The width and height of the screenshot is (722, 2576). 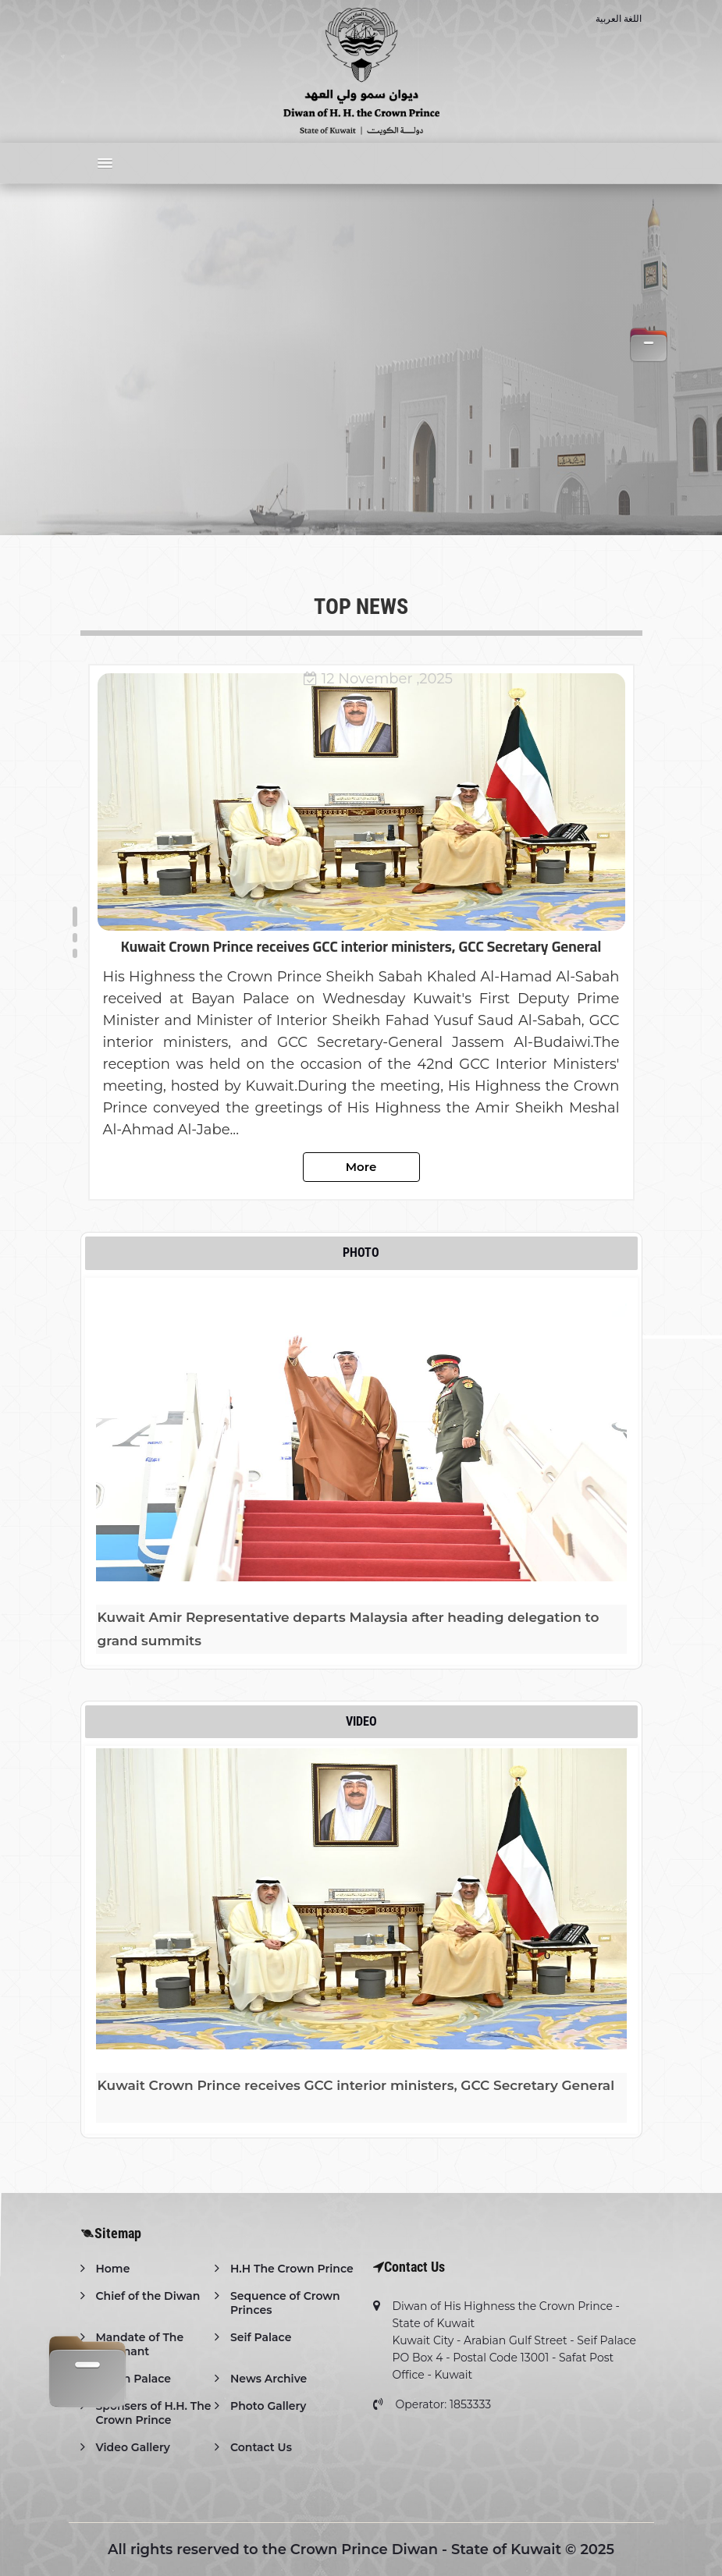 I want to click on open the file manager application, so click(x=87, y=2372).